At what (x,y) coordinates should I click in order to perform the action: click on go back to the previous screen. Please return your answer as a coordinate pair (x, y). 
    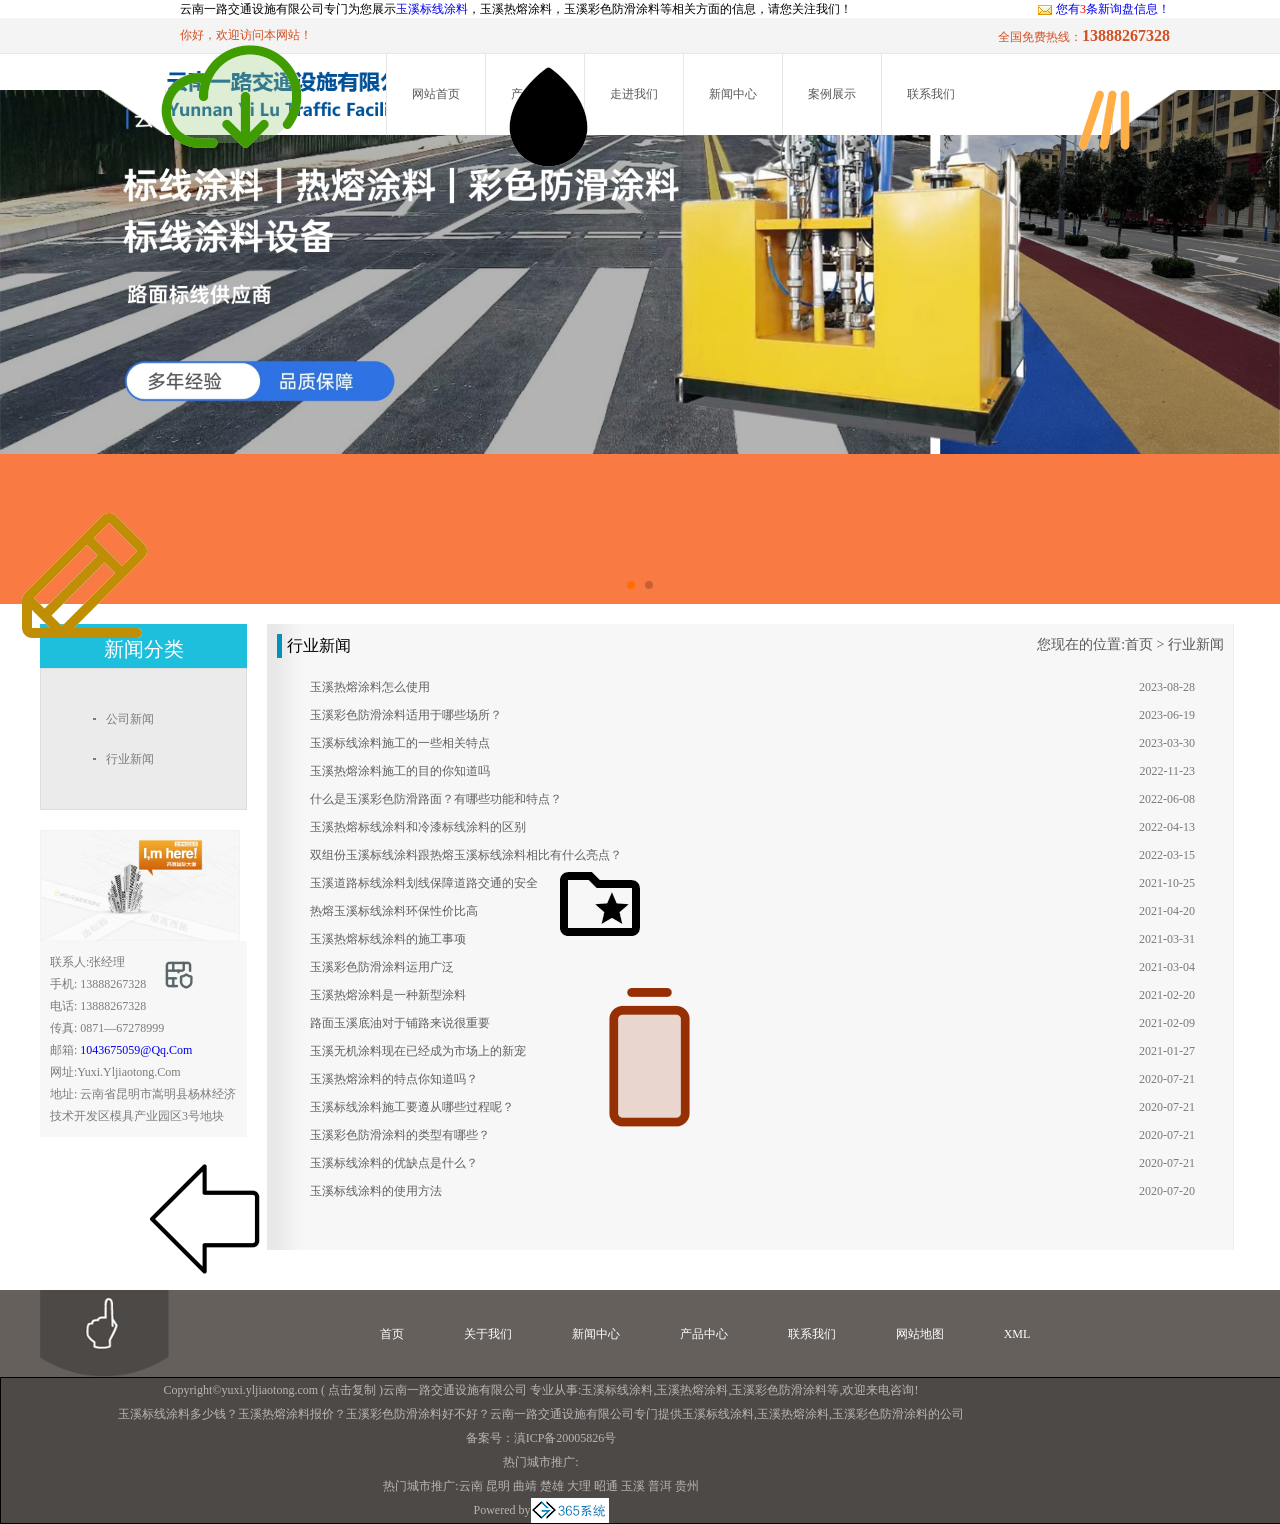
    Looking at the image, I should click on (209, 1219).